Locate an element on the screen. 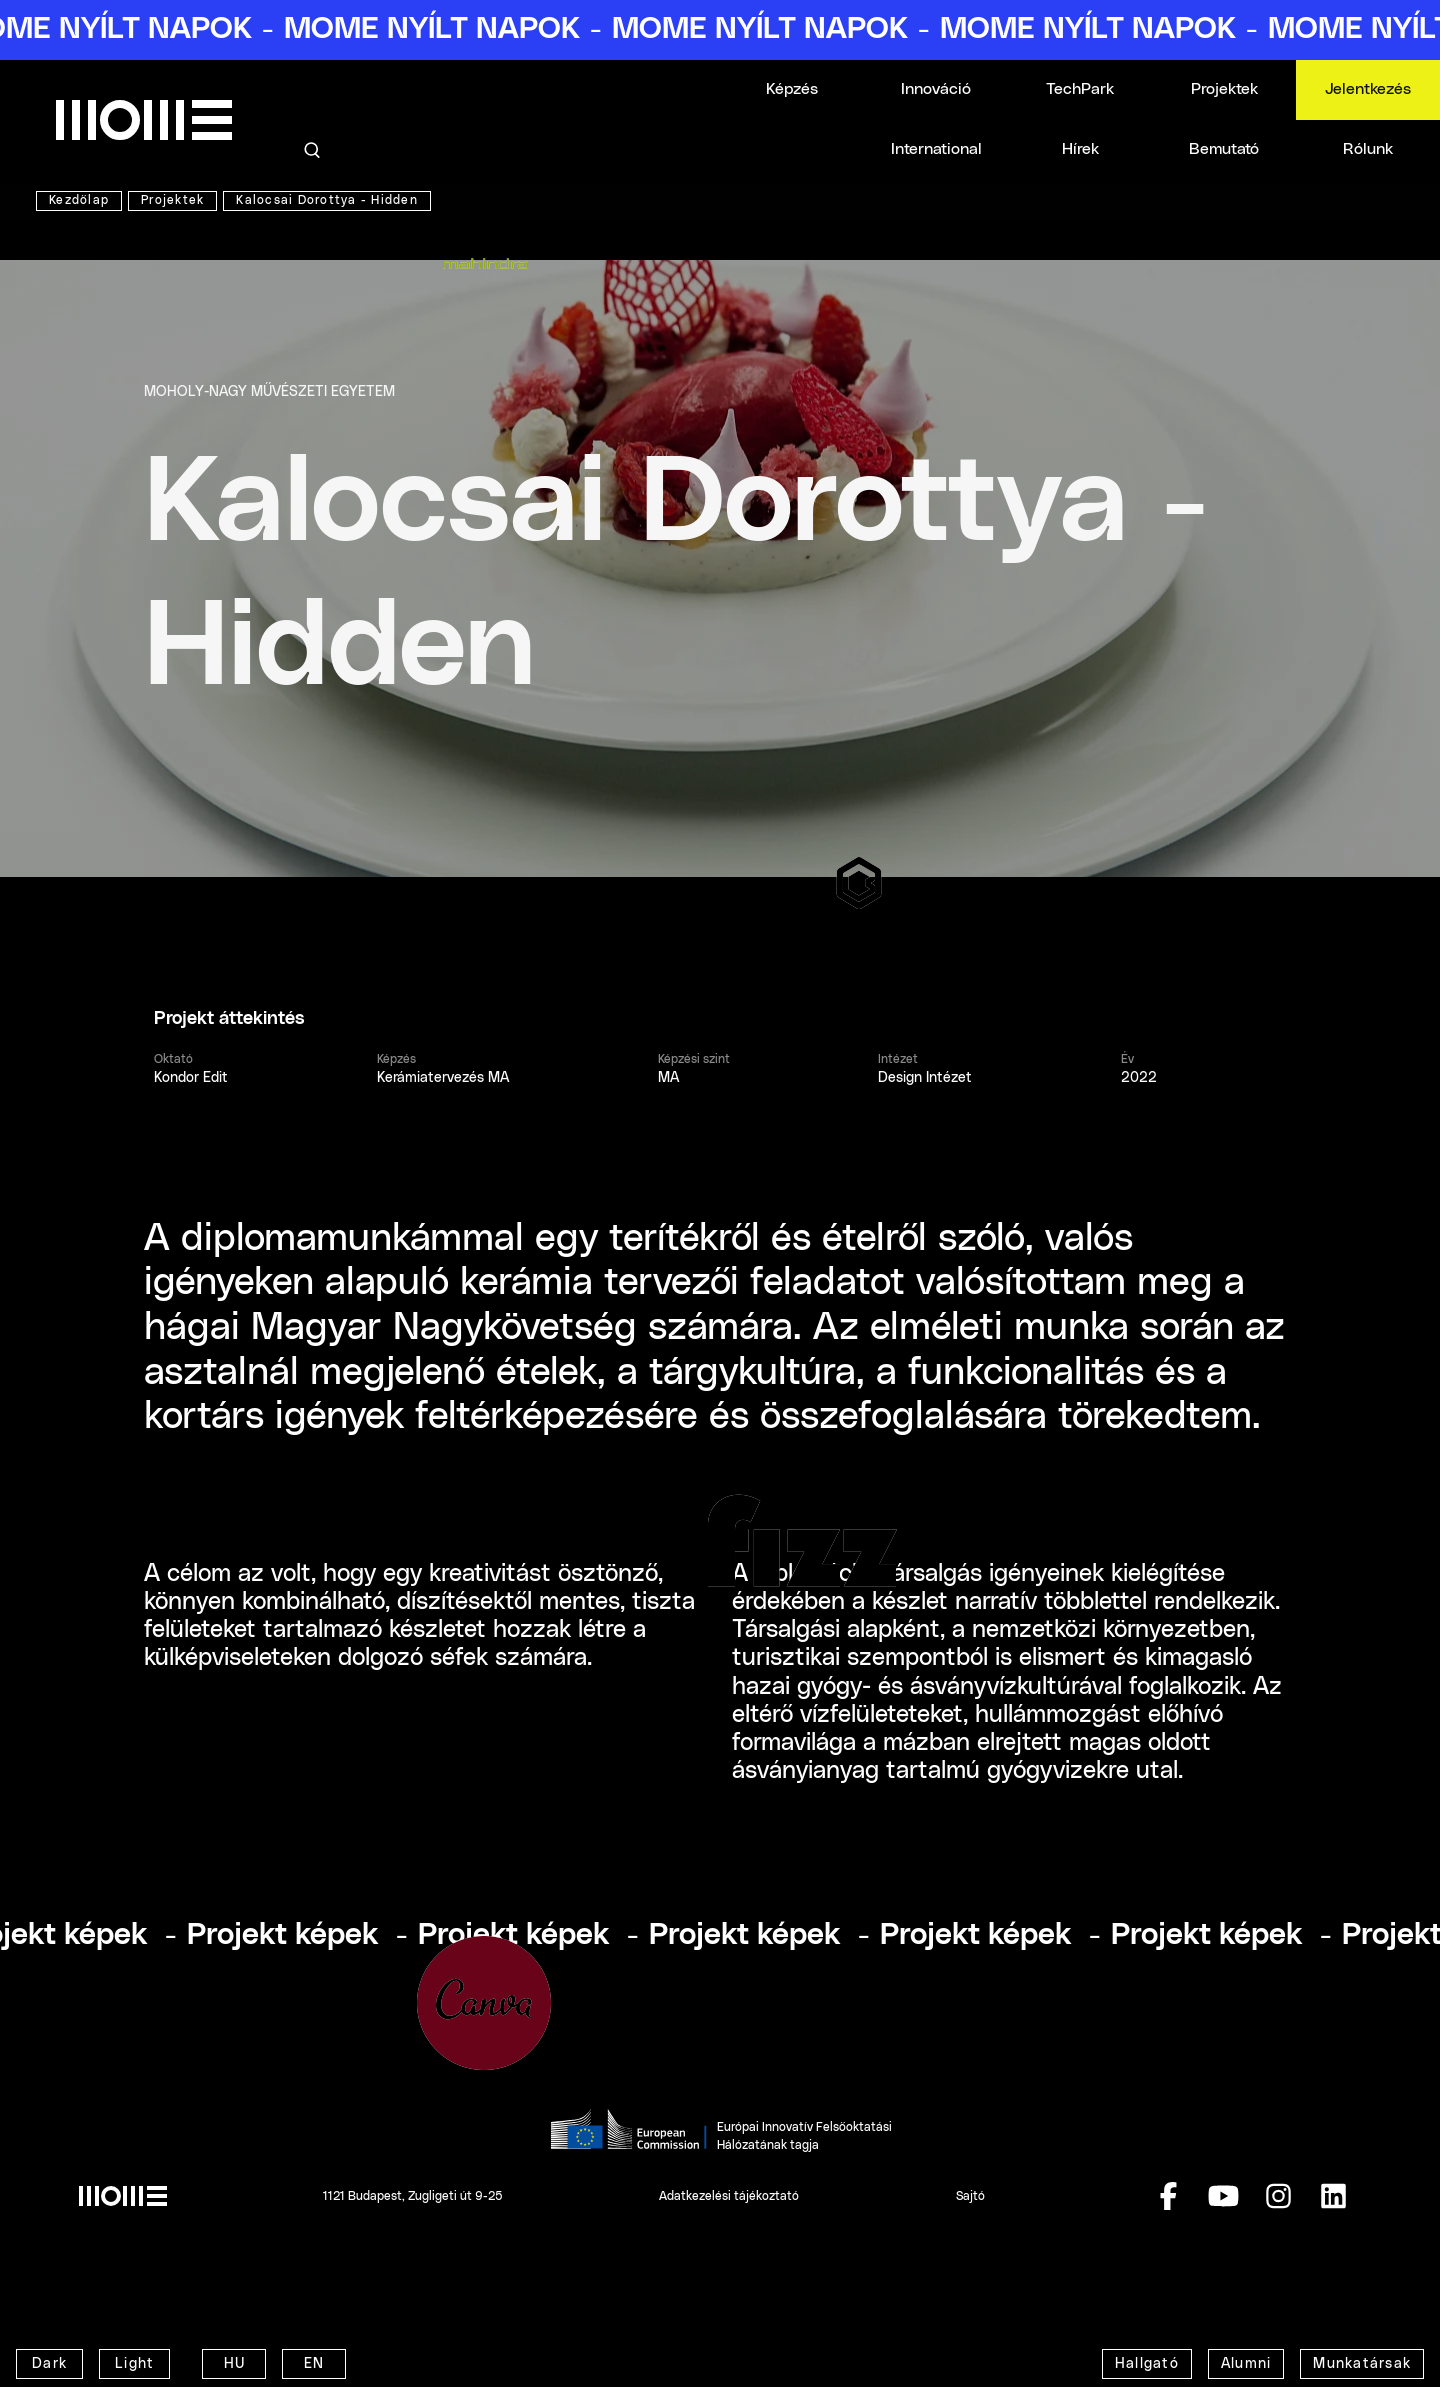 Image resolution: width=1440 pixels, height=2387 pixels. Mahindra company logo is located at coordinates (485, 263).